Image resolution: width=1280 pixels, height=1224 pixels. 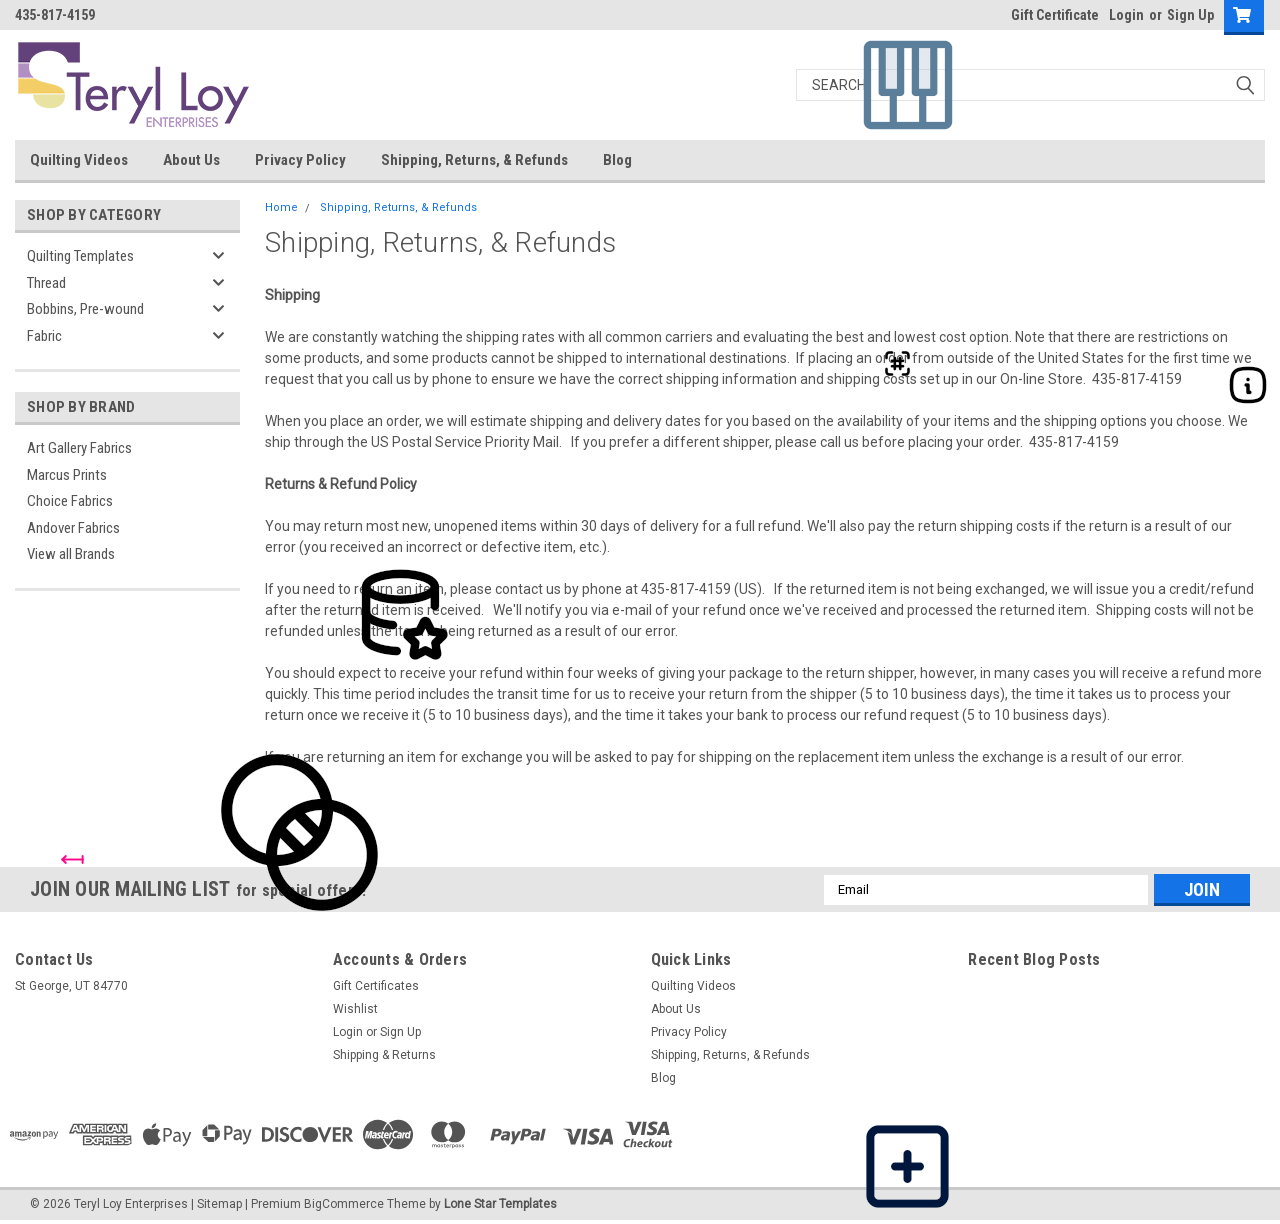 I want to click on mark a database as a favorite, so click(x=400, y=612).